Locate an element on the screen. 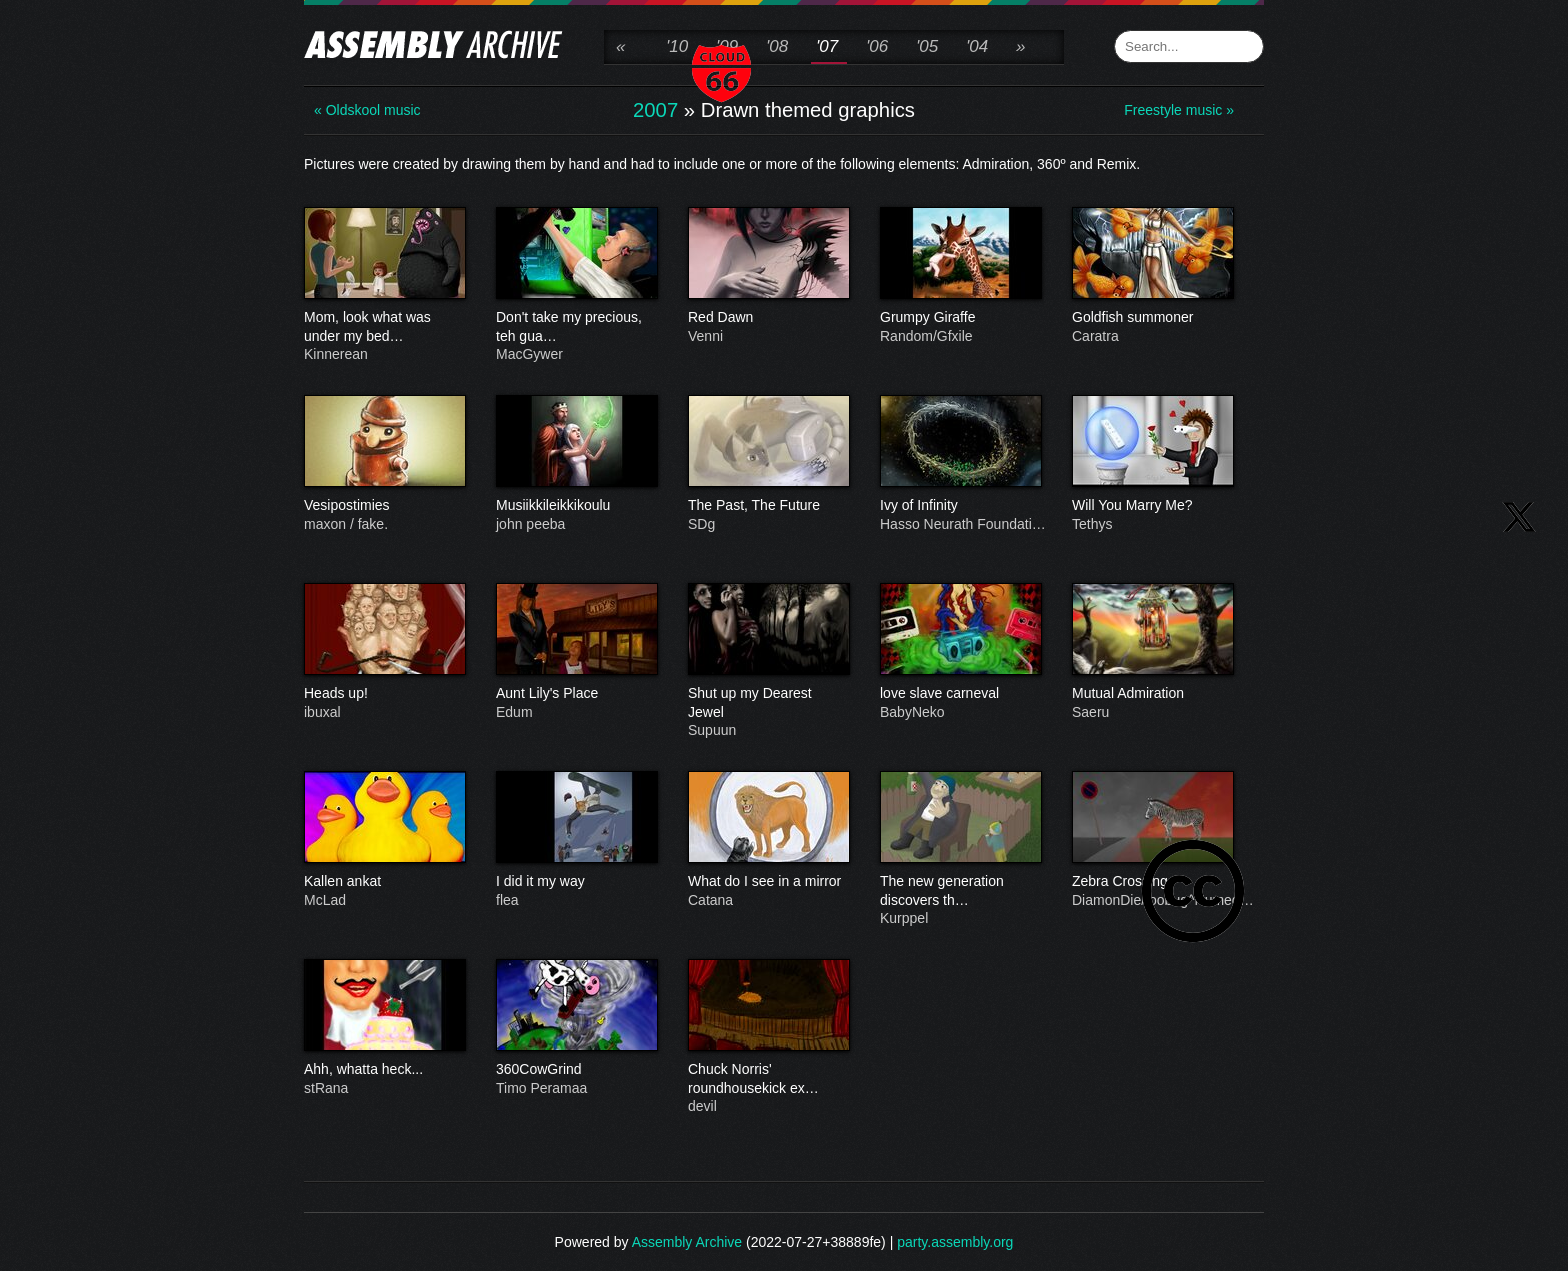  share to X (formerly Twitter) is located at coordinates (1519, 517).